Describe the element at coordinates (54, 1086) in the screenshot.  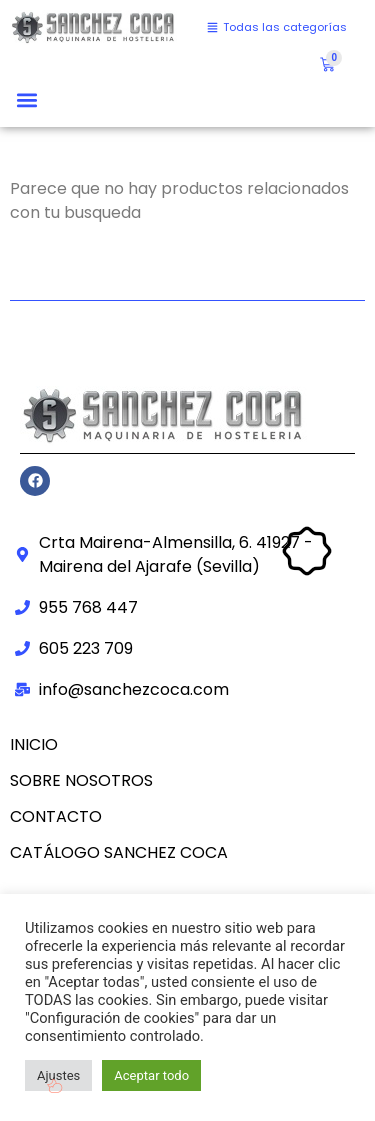
I see `indicates nighttime or evening weather conditions` at that location.